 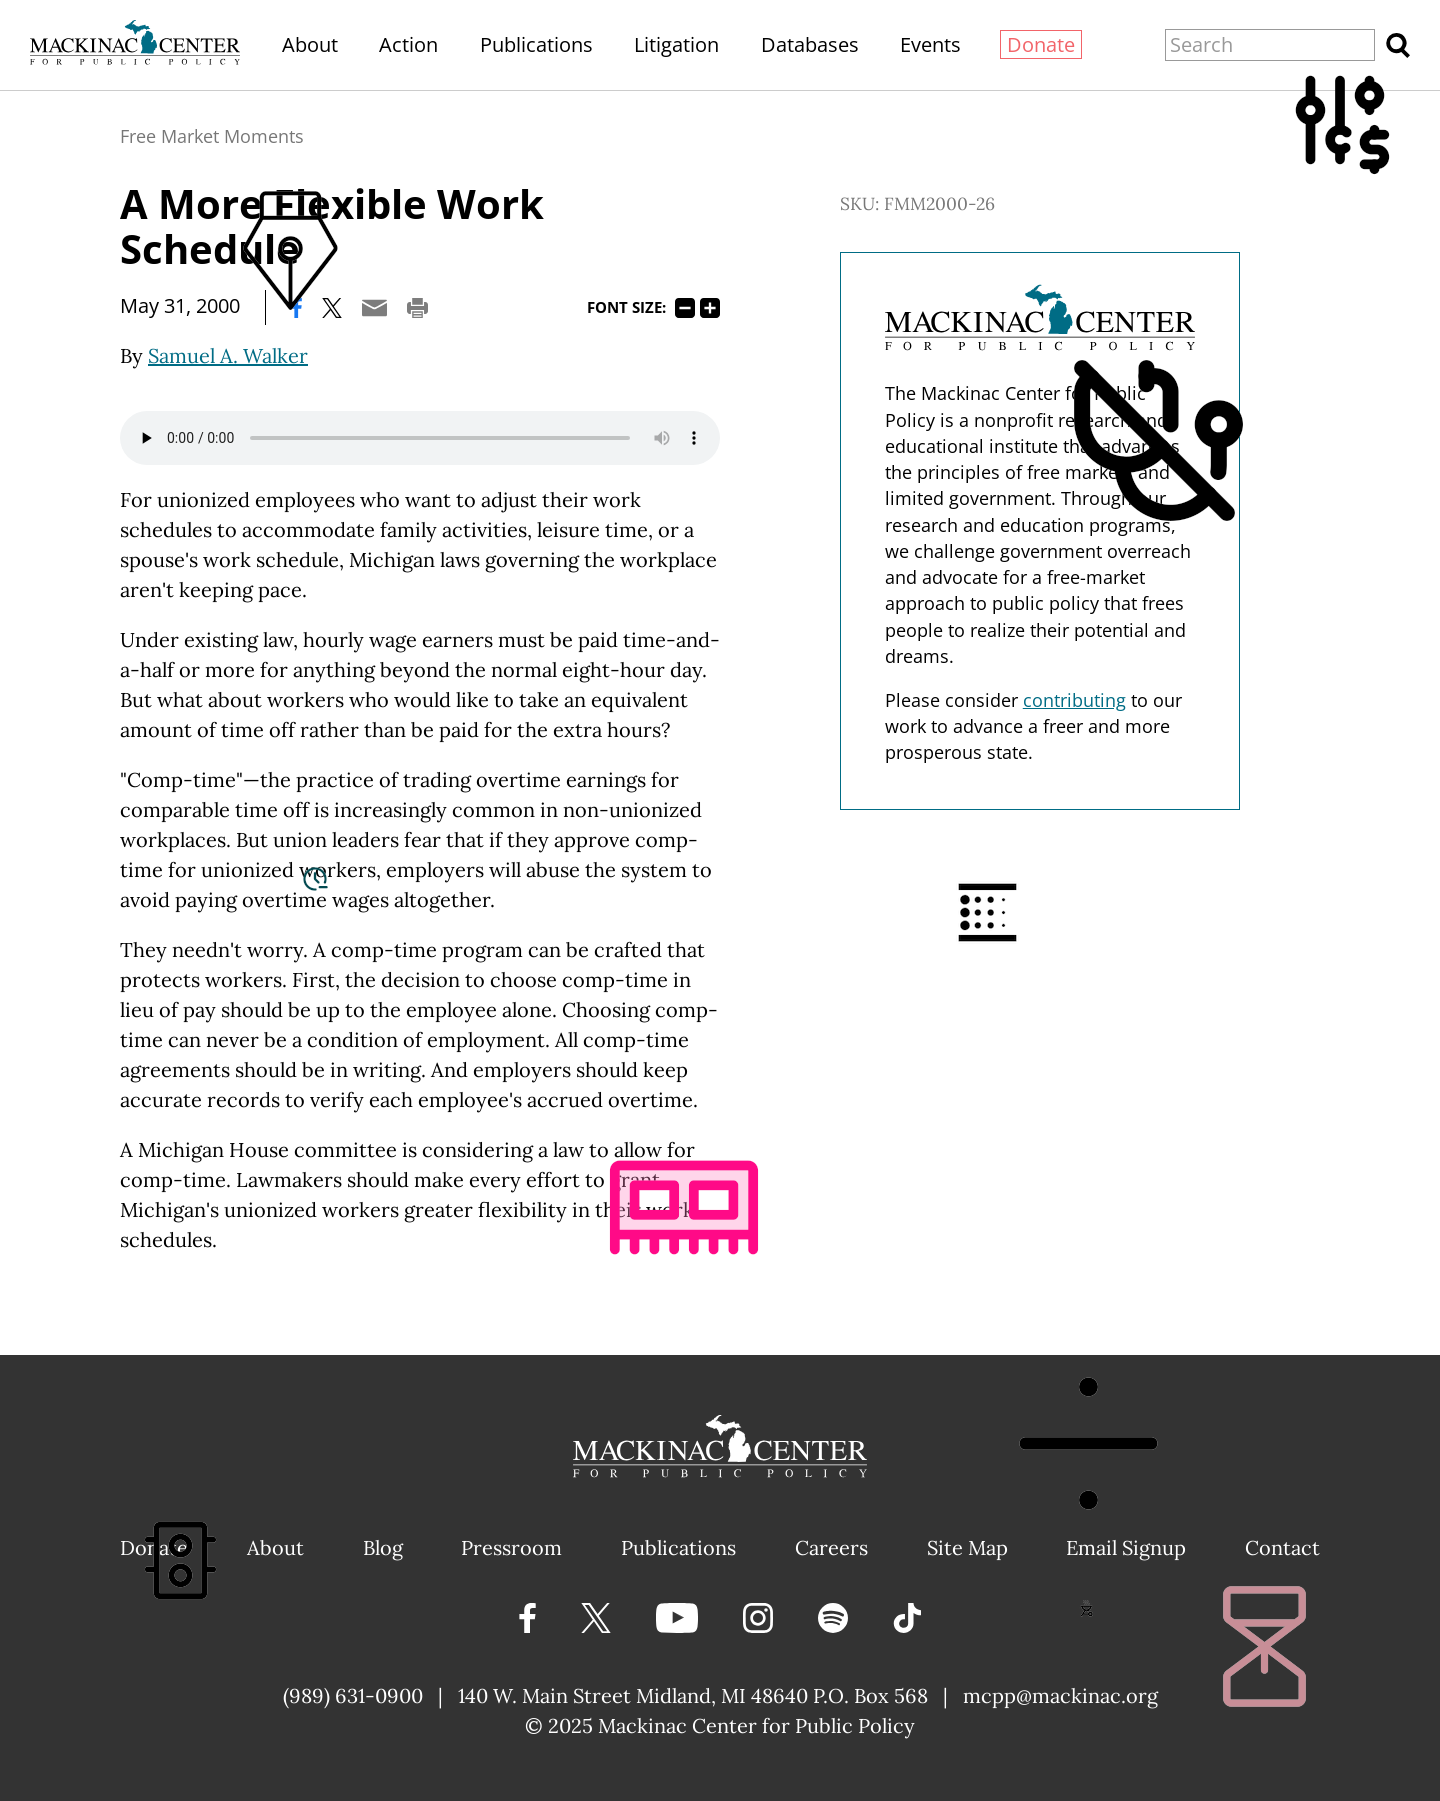 I want to click on access drawing or illustration tools, so click(x=290, y=246).